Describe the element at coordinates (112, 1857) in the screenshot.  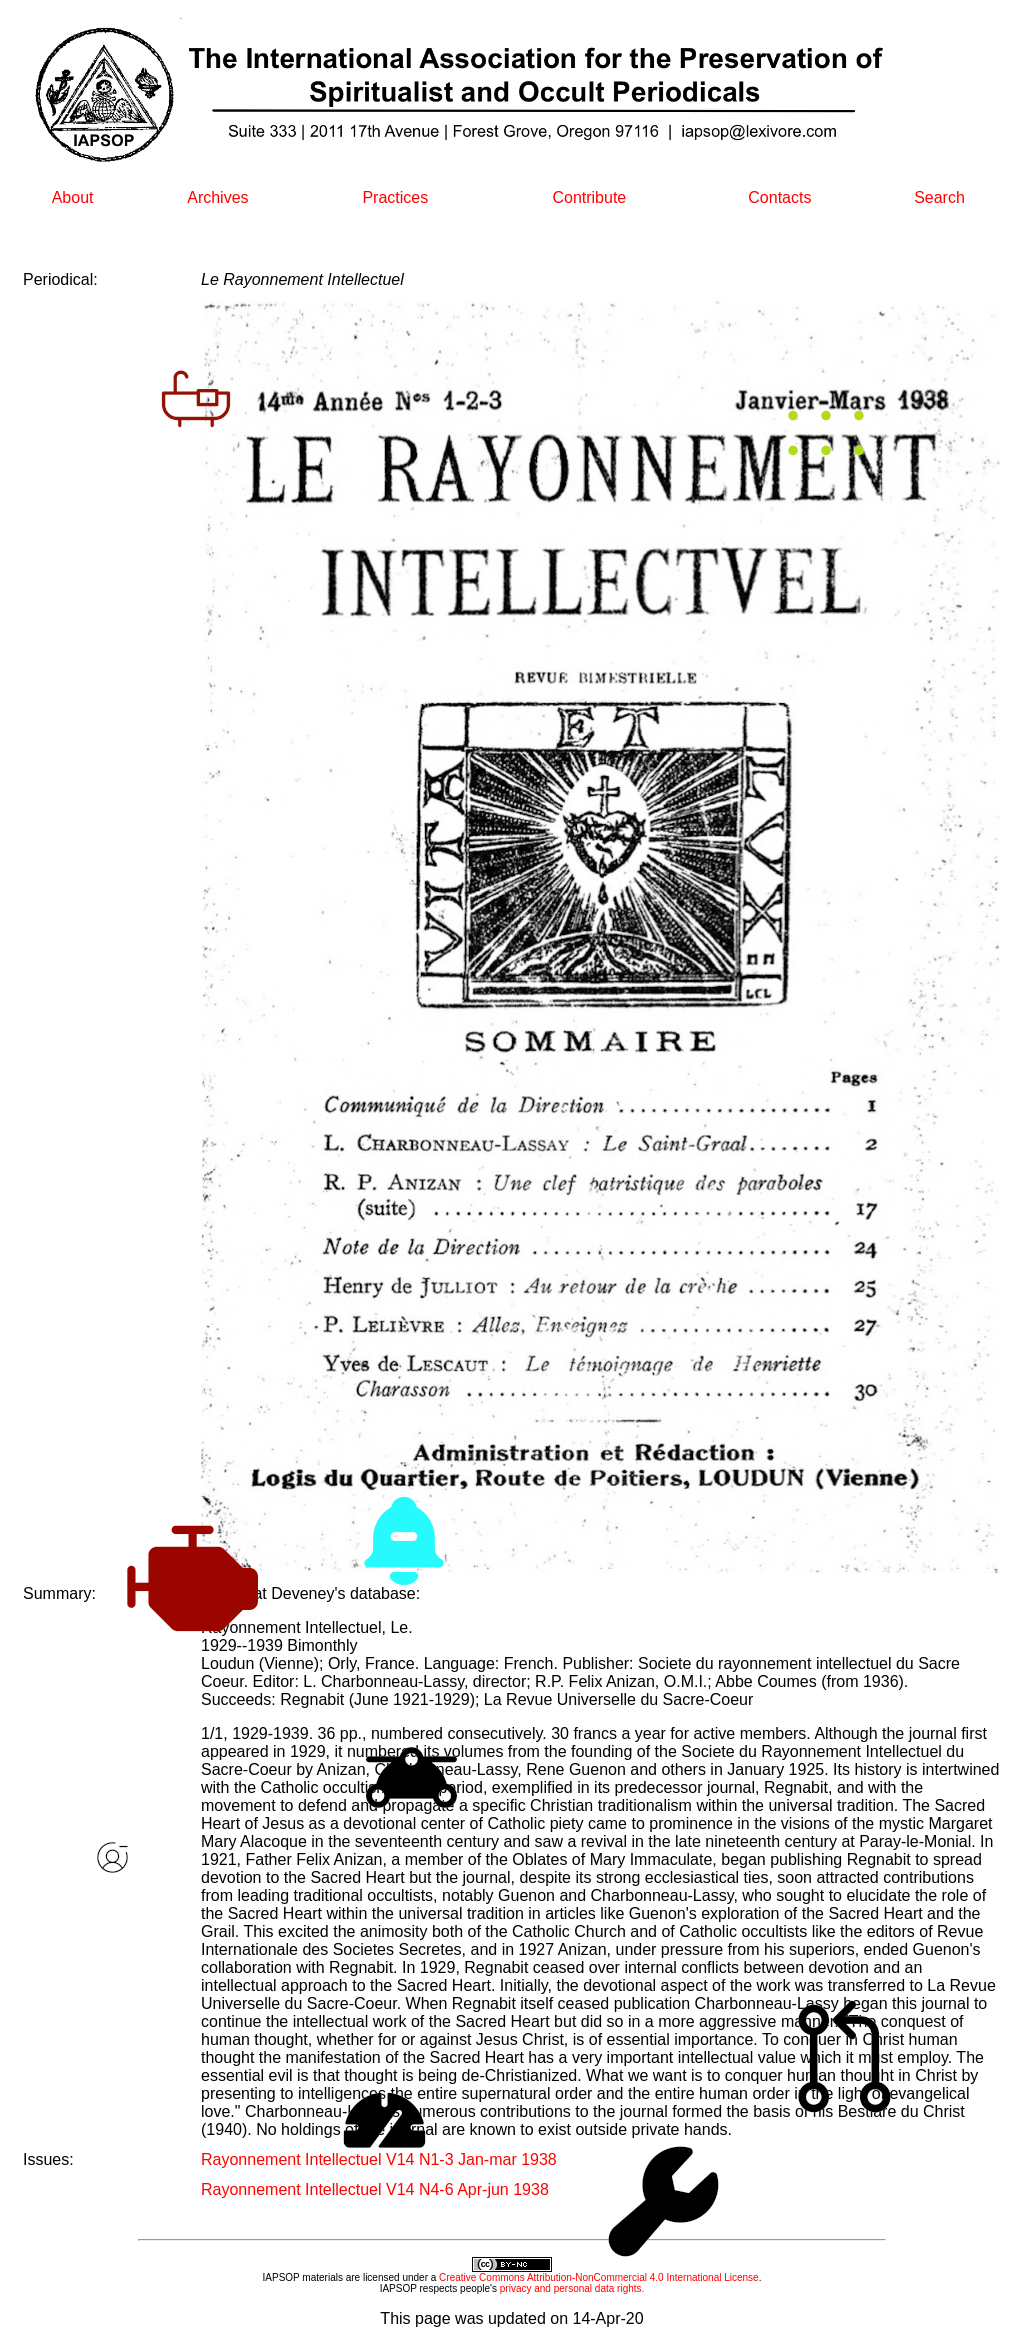
I see `remove a user from your contacts` at that location.